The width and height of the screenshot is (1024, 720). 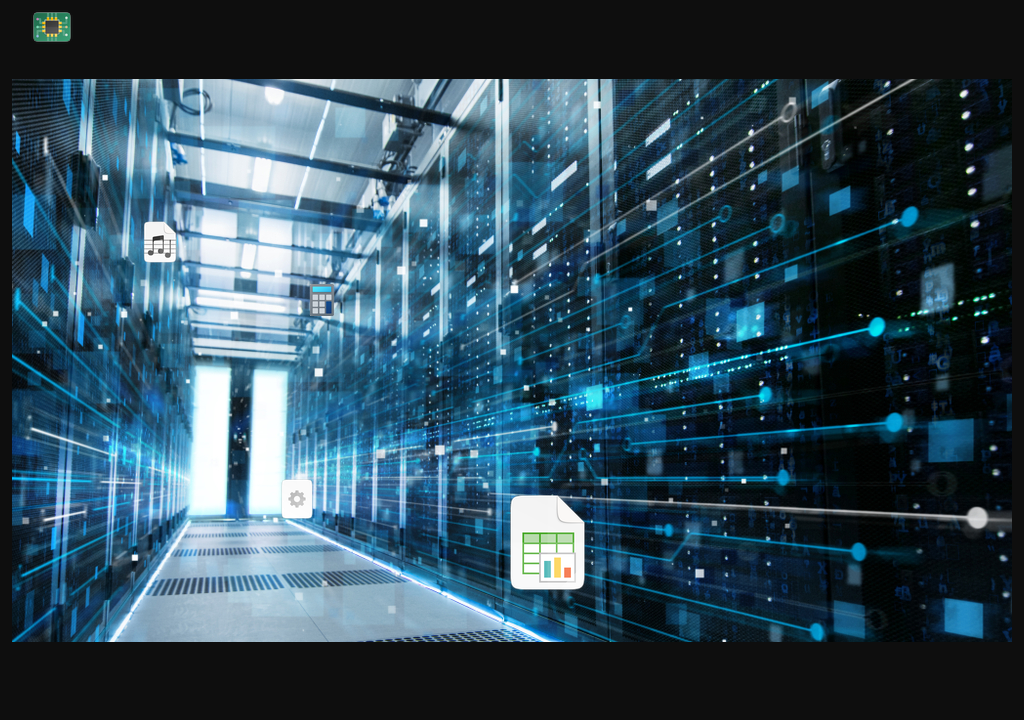 What do you see at coordinates (297, 499) in the screenshot?
I see `a desktop application shortcut file` at bounding box center [297, 499].